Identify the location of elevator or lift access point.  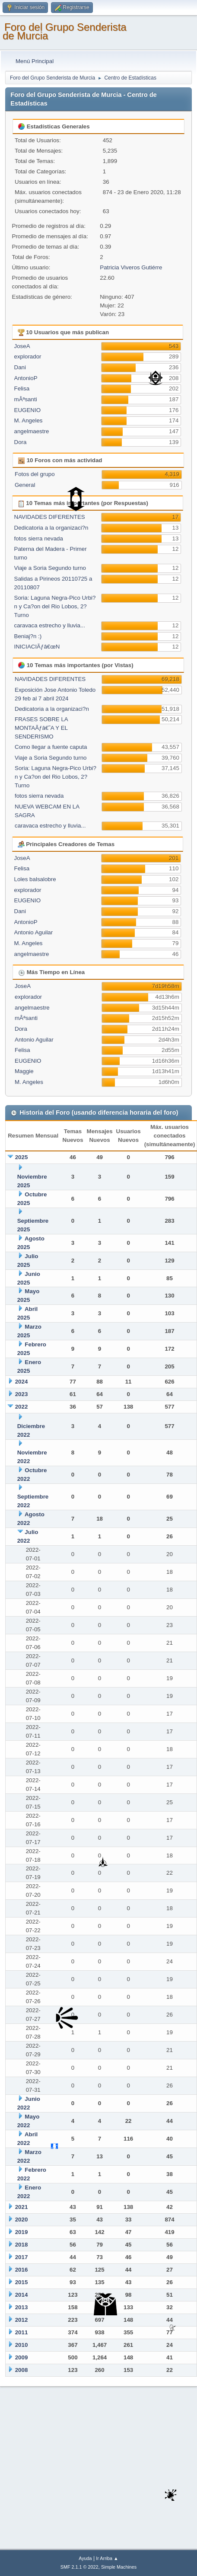
(76, 499).